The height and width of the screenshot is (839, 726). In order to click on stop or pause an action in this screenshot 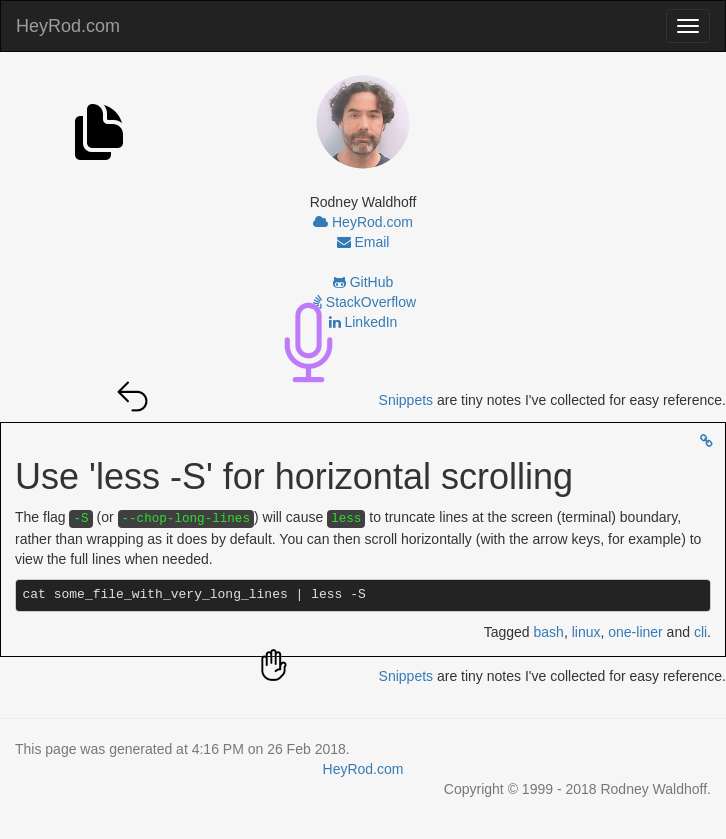, I will do `click(274, 665)`.